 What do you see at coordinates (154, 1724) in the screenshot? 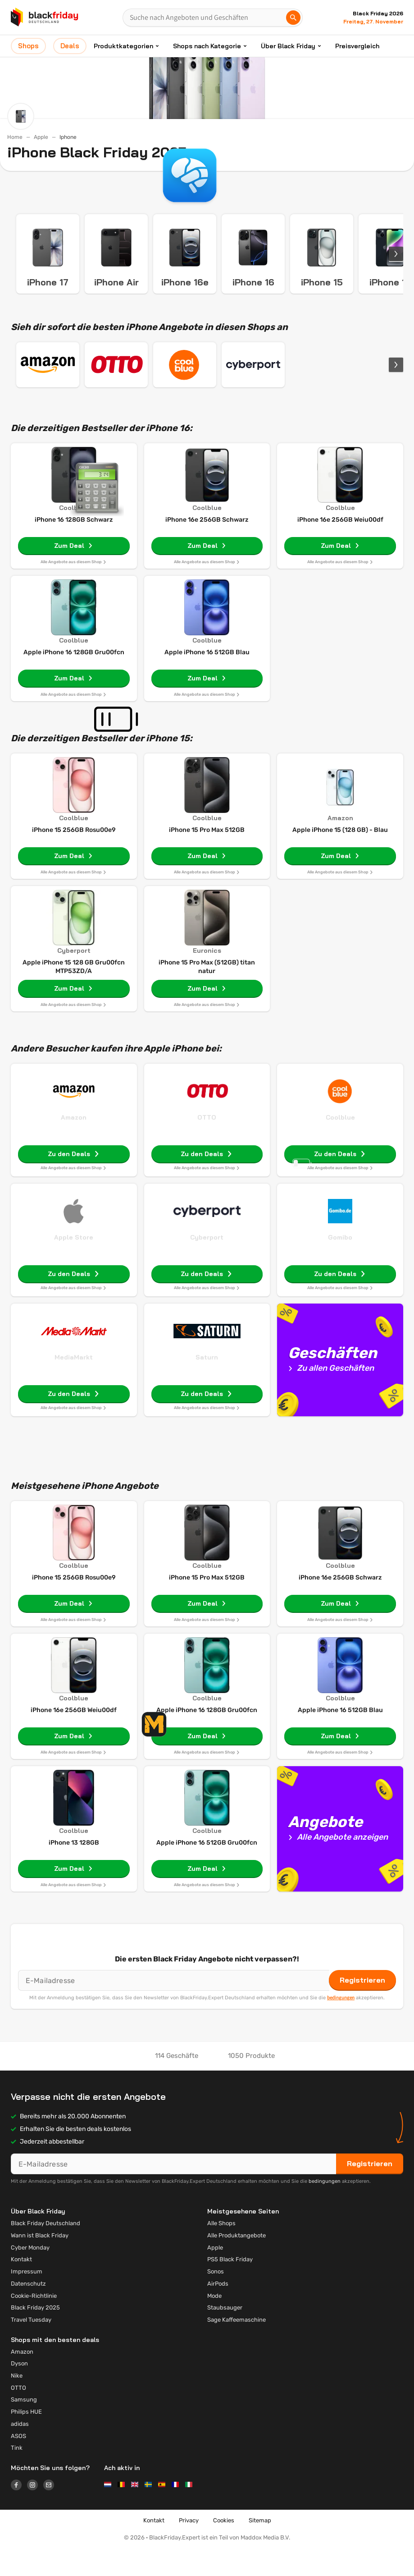
I see `launch Metro: Last Light game` at bounding box center [154, 1724].